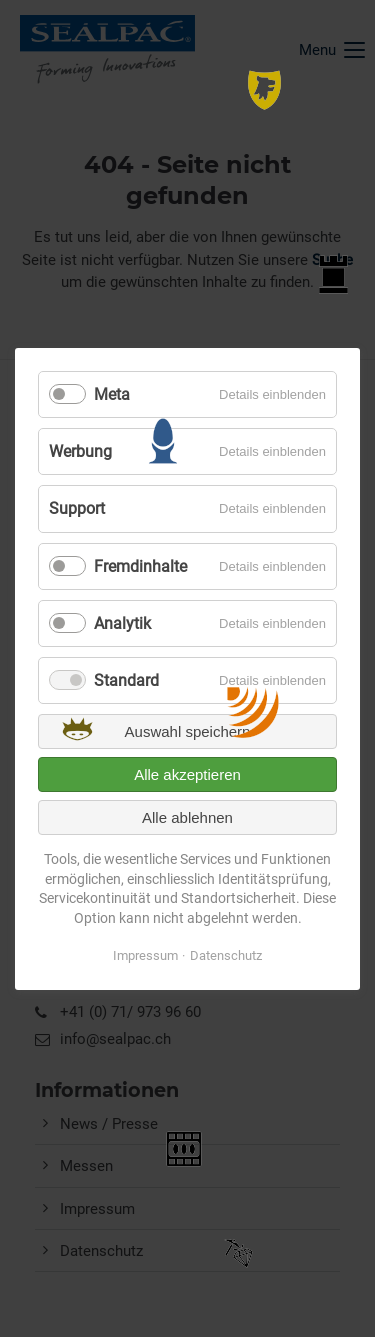 Image resolution: width=375 pixels, height=1337 pixels. Describe the element at coordinates (238, 1253) in the screenshot. I see `indicates hard difficulty or challenge level` at that location.